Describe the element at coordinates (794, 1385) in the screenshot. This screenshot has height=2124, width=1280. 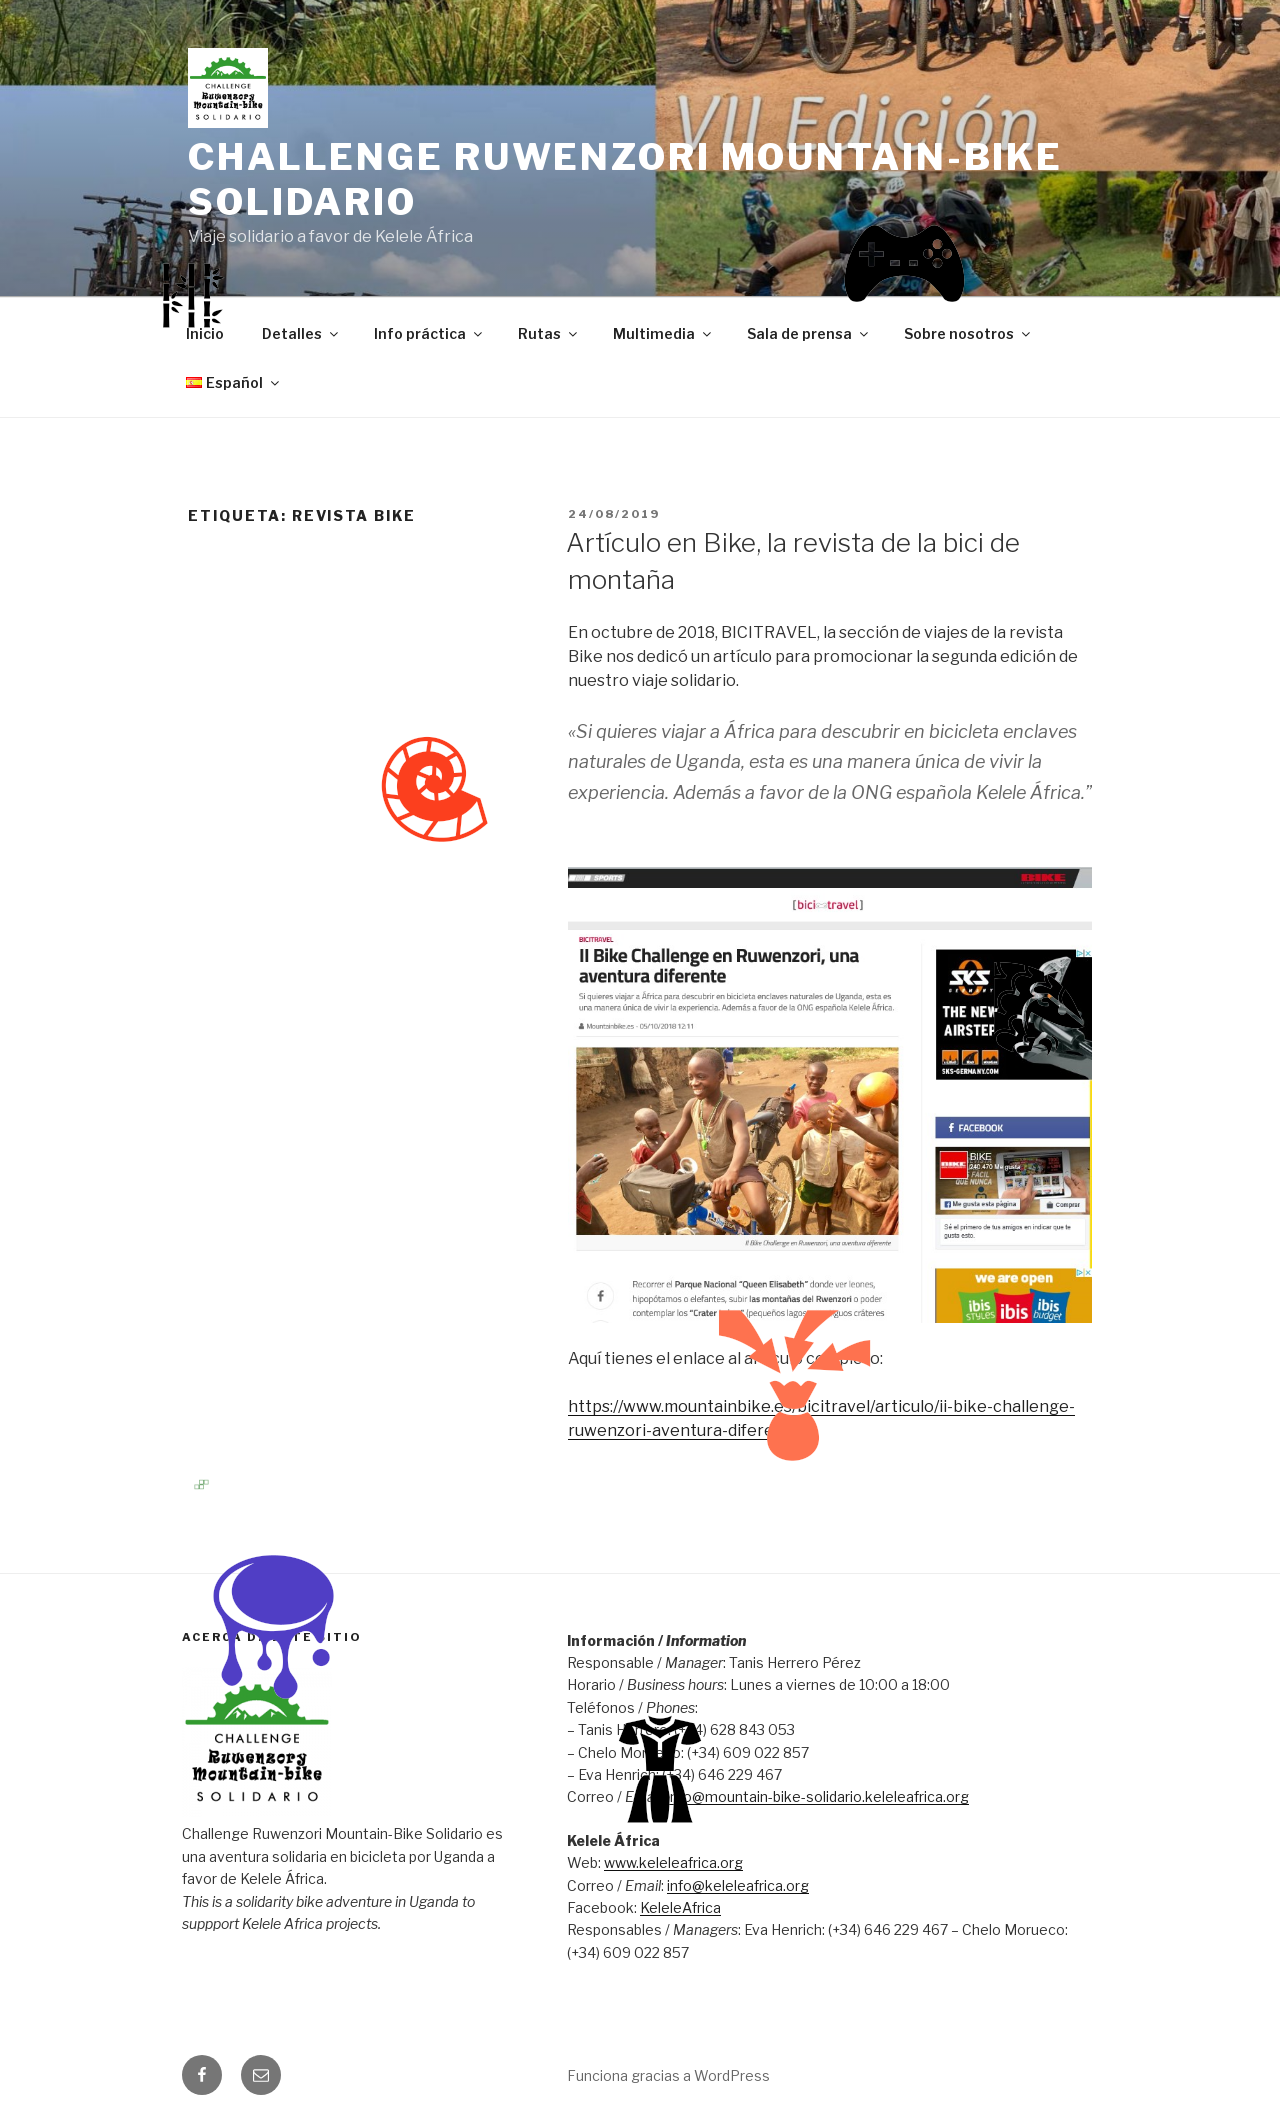
I see `indicates profit or financial gain` at that location.